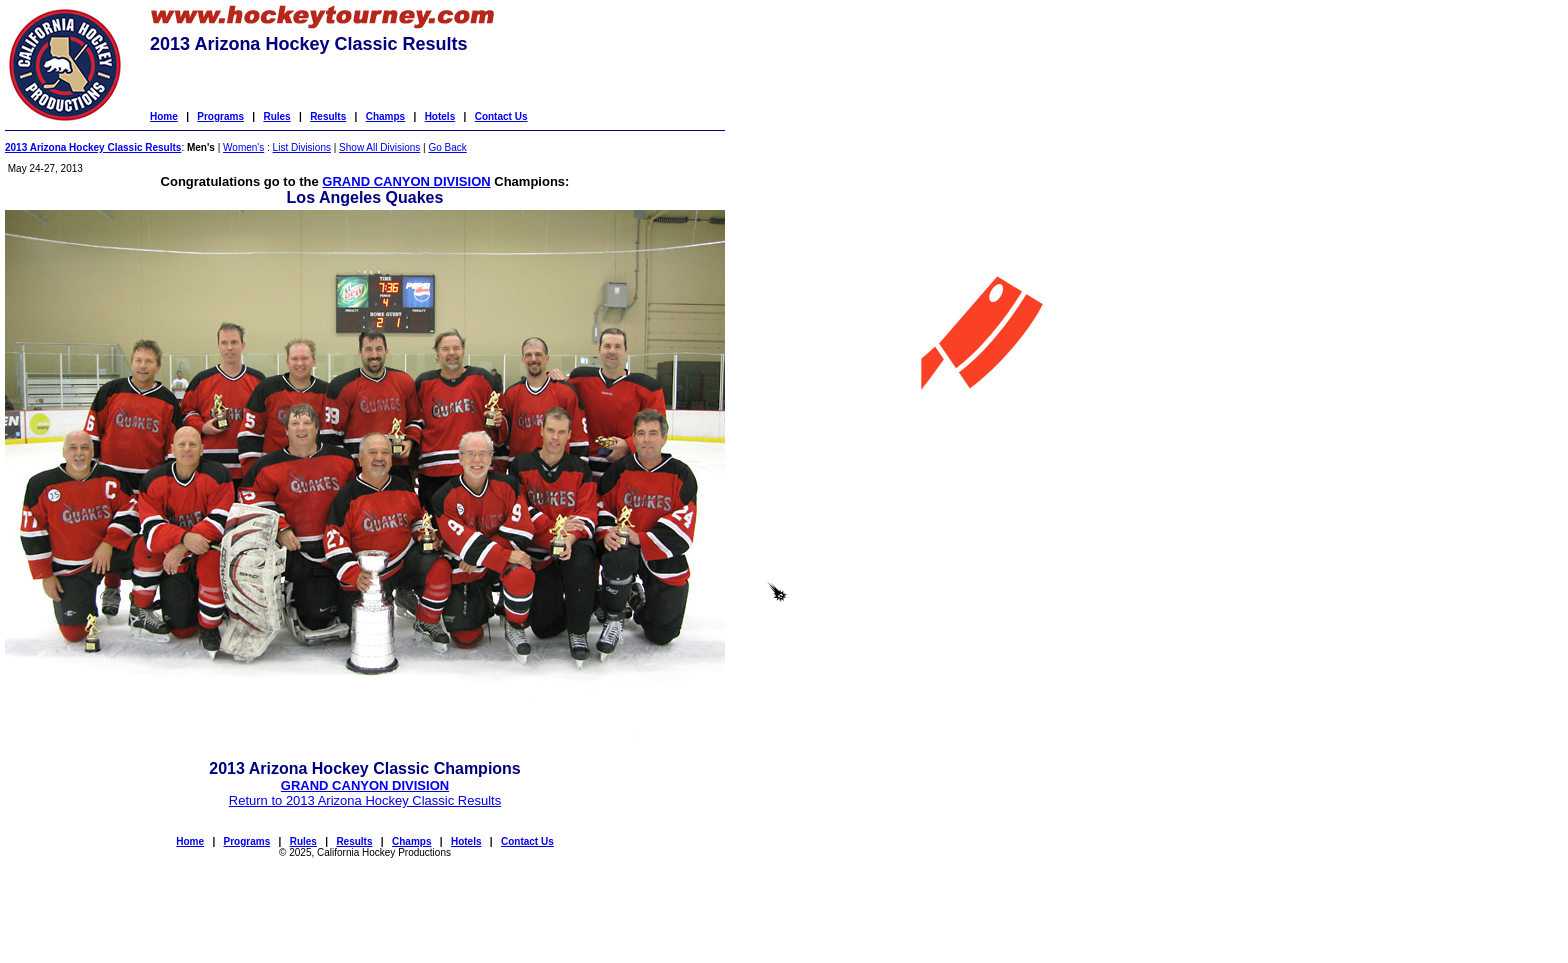 The width and height of the screenshot is (1568, 963). I want to click on indicates a meteor shower or cosmic event in-game, so click(777, 592).